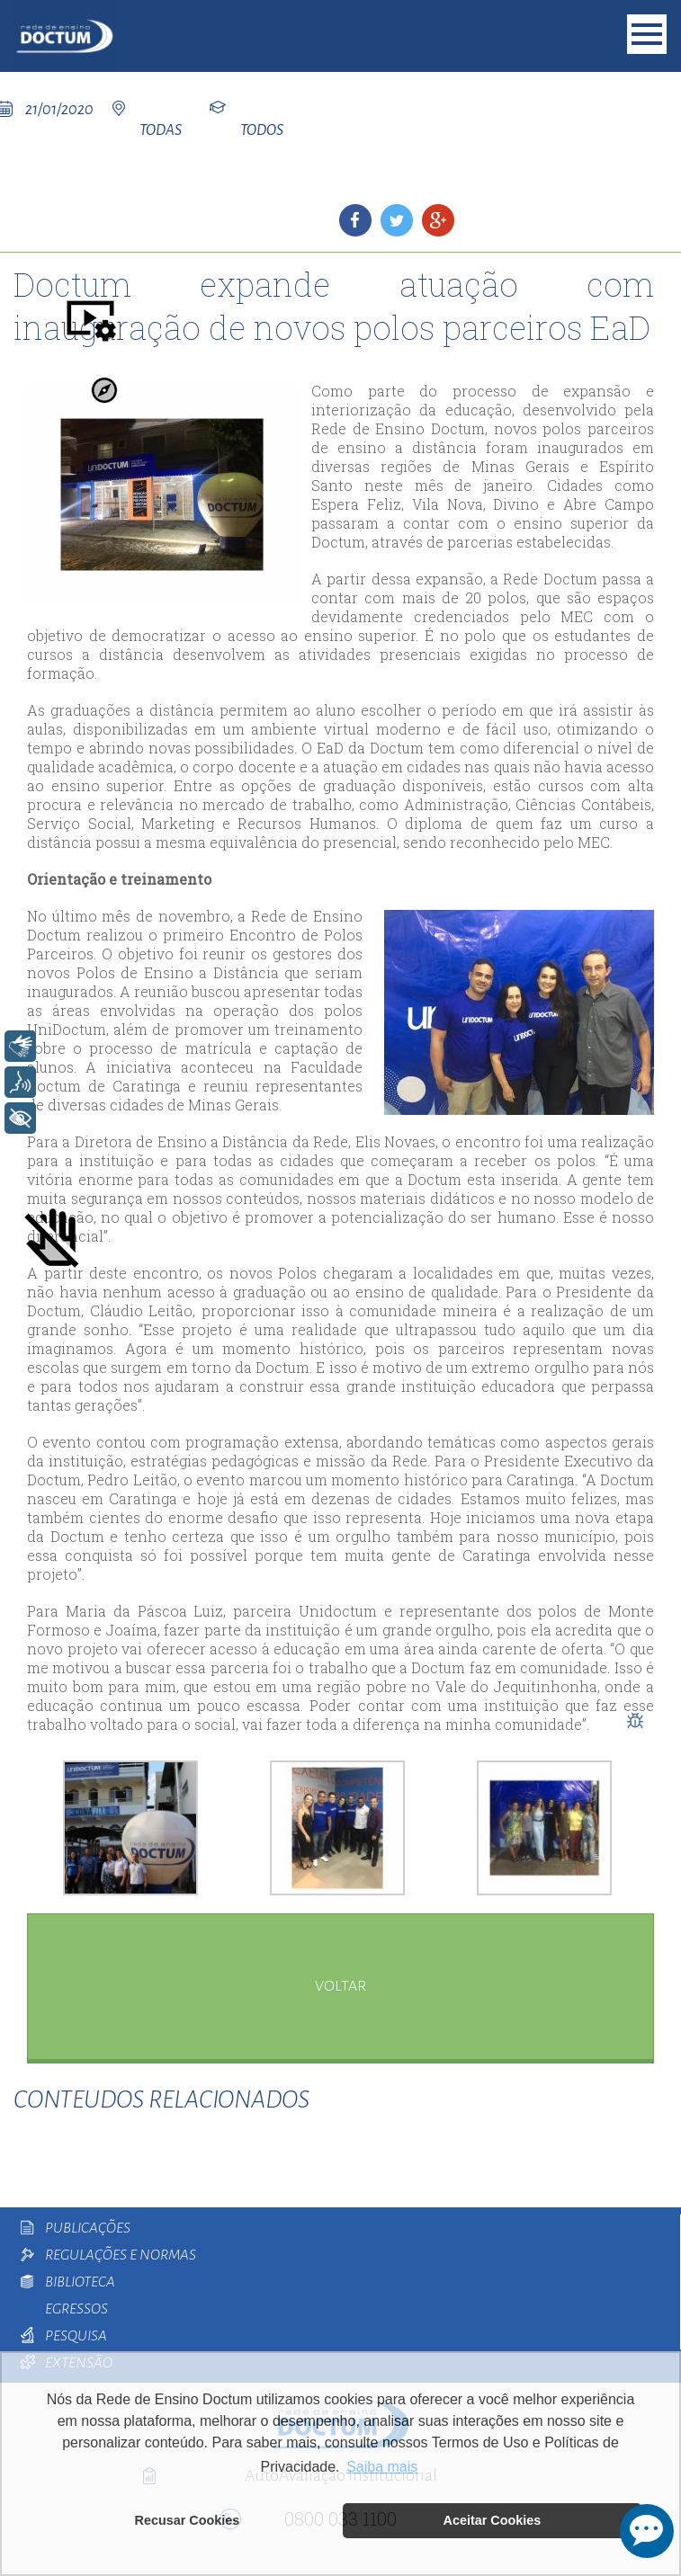 Image resolution: width=681 pixels, height=2576 pixels. Describe the element at coordinates (104, 390) in the screenshot. I see `explore nearby places or content` at that location.